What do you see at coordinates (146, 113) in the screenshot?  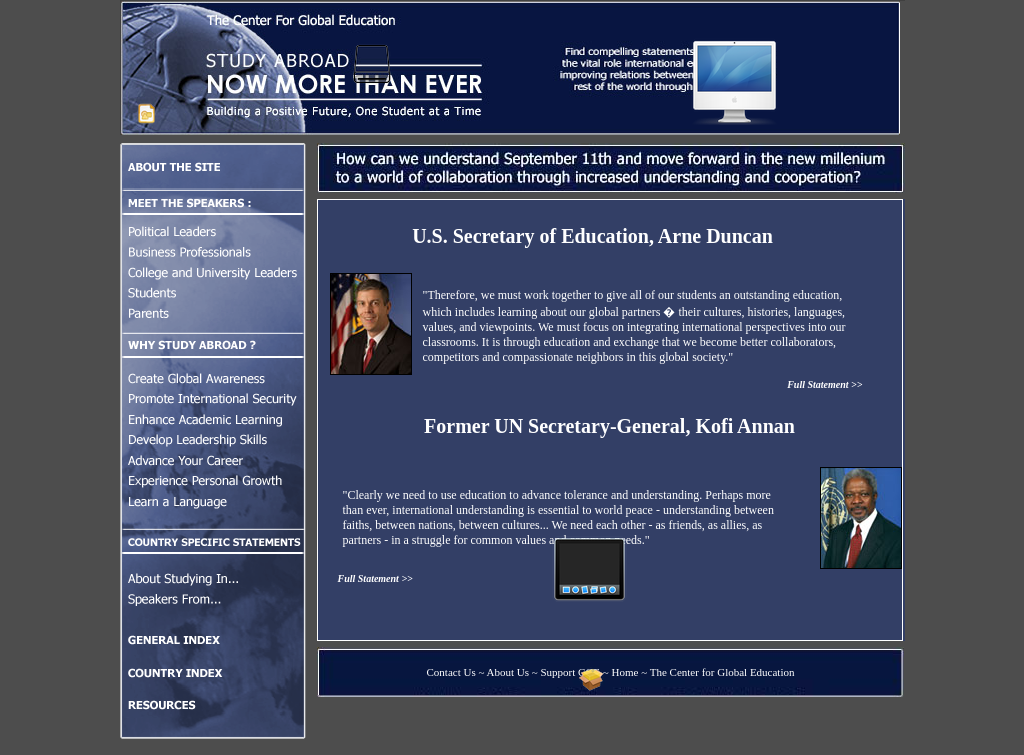 I see `open a libreoffice draw document` at bounding box center [146, 113].